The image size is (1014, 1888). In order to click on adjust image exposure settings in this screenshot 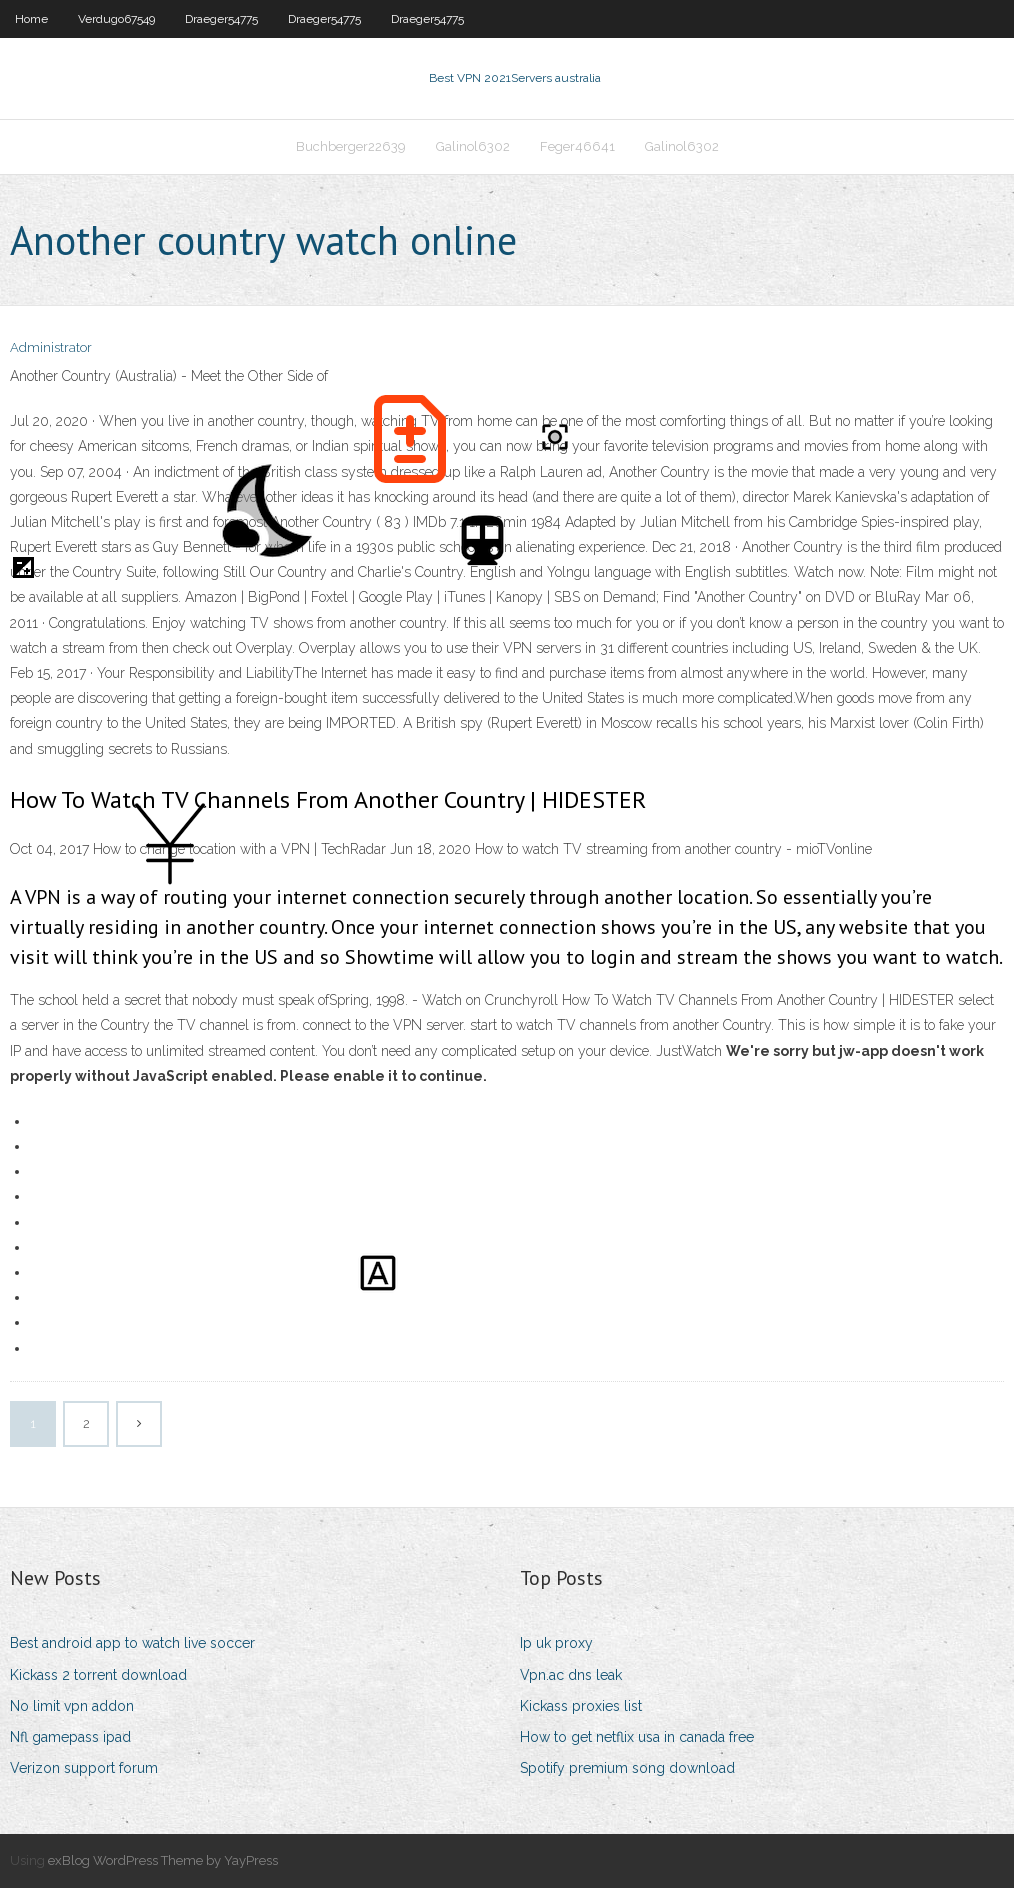, I will do `click(23, 567)`.